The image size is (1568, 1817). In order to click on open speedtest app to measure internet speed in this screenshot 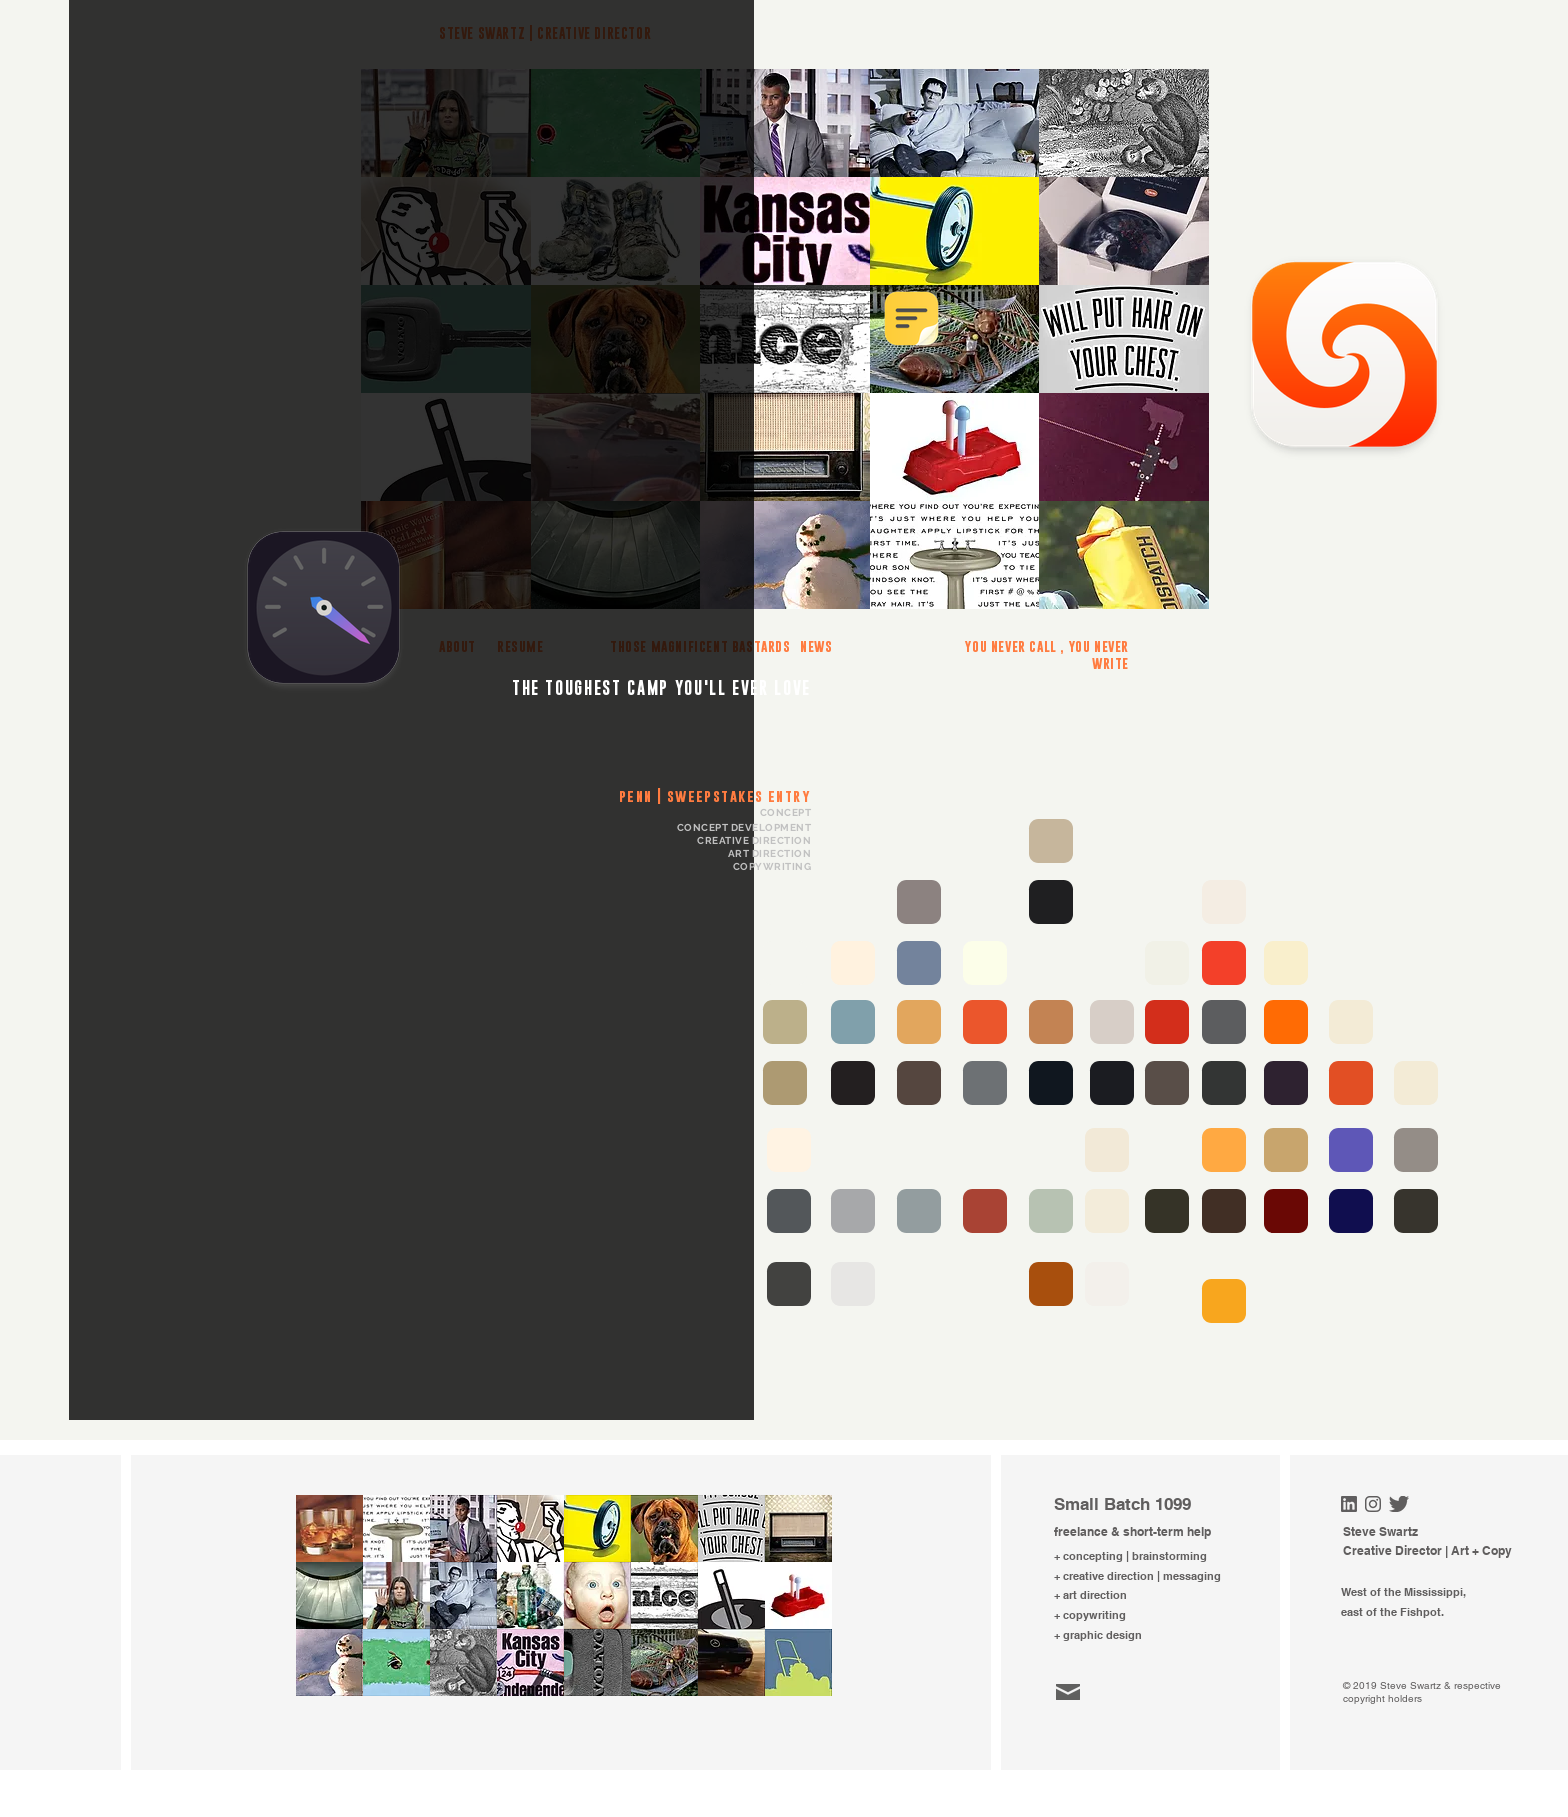, I will do `click(323, 607)`.